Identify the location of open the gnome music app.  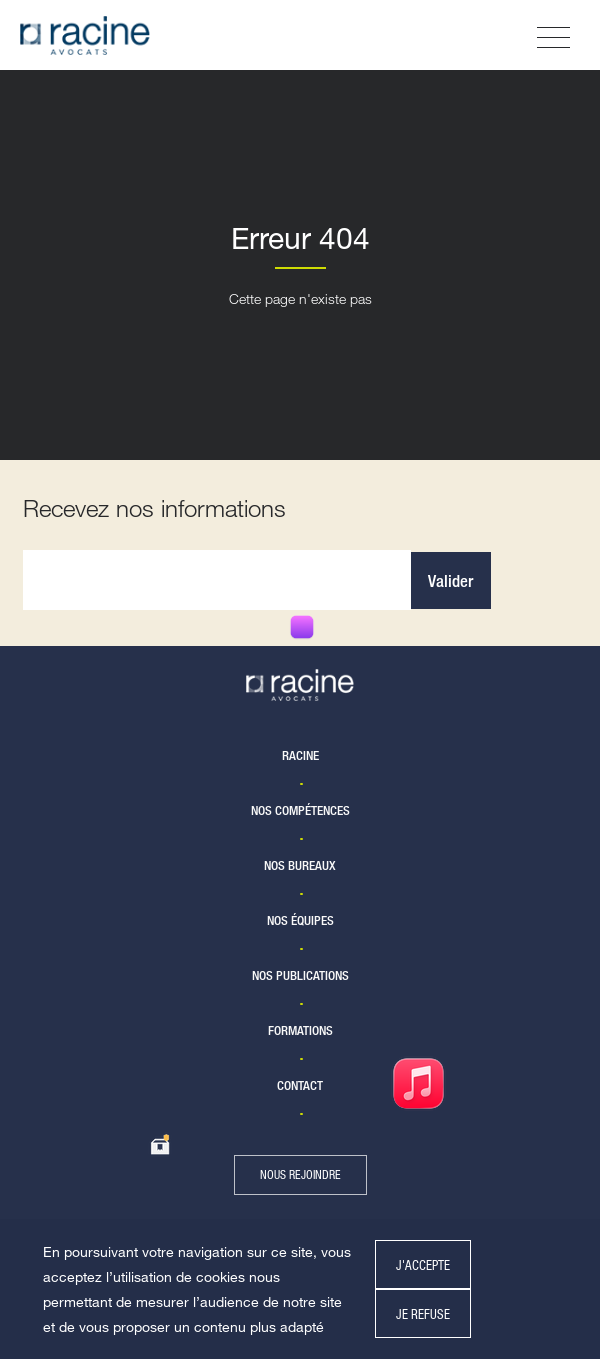
(418, 1083).